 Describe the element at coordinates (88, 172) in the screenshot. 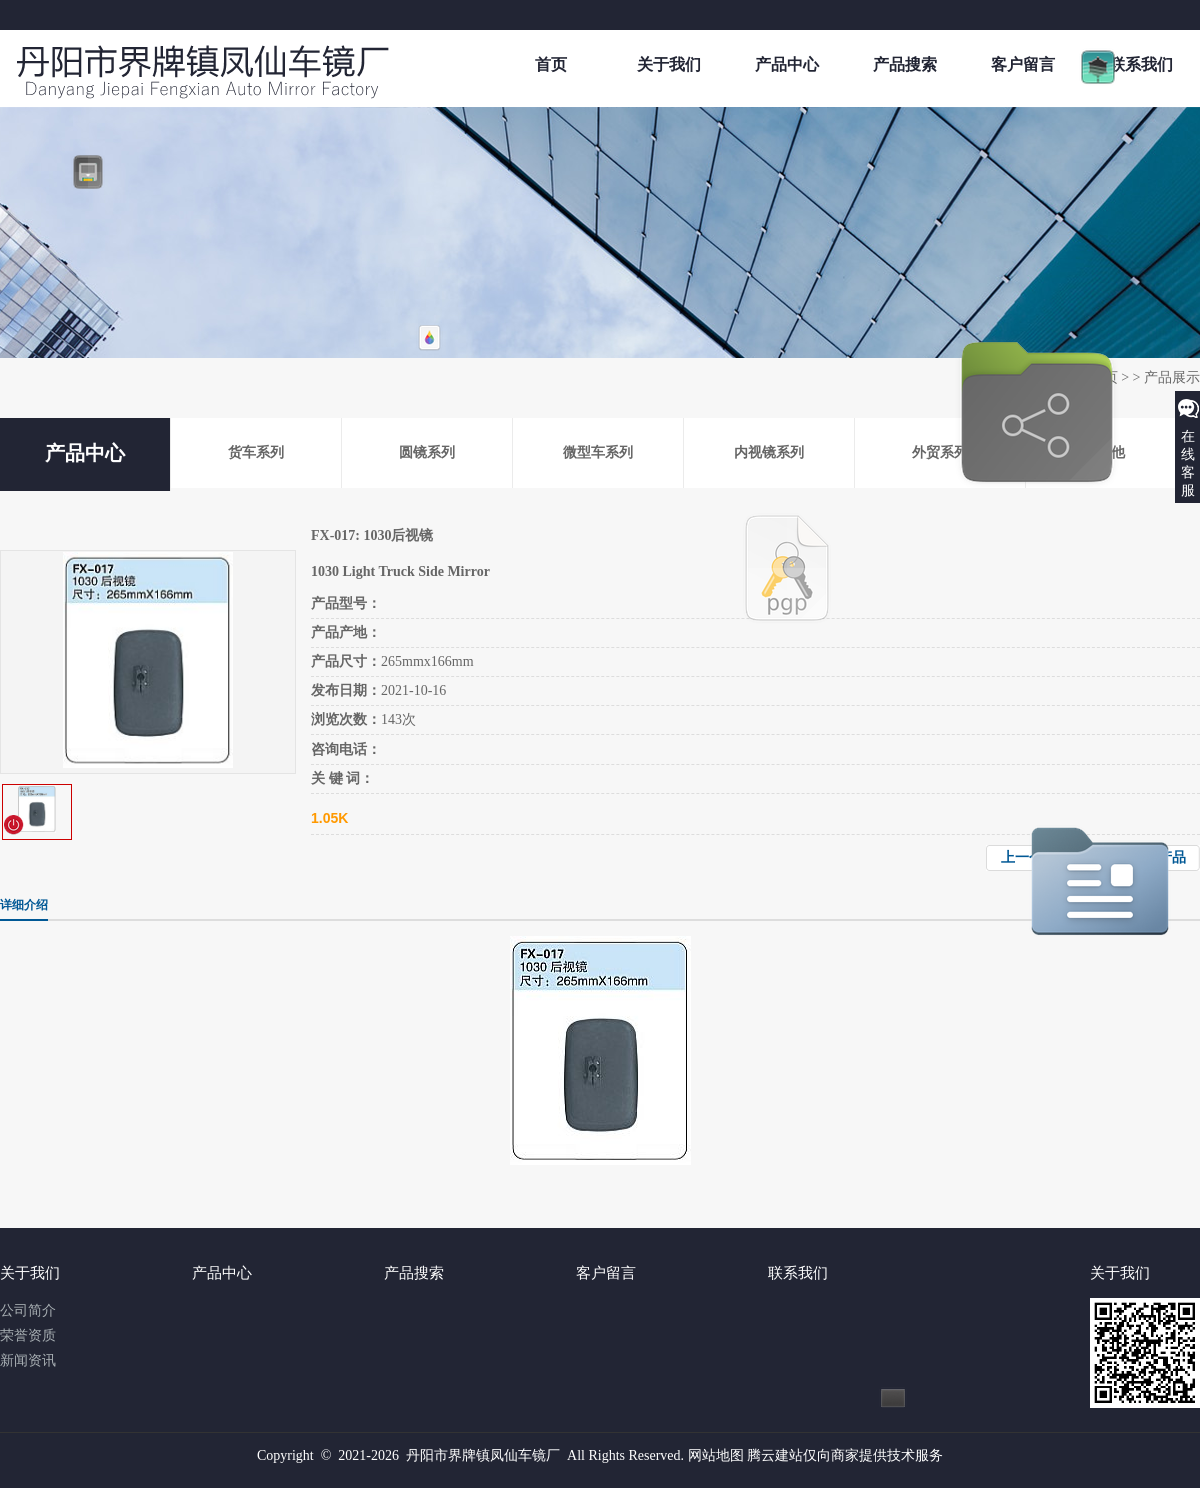

I see `gameboy rom file type indicator` at that location.